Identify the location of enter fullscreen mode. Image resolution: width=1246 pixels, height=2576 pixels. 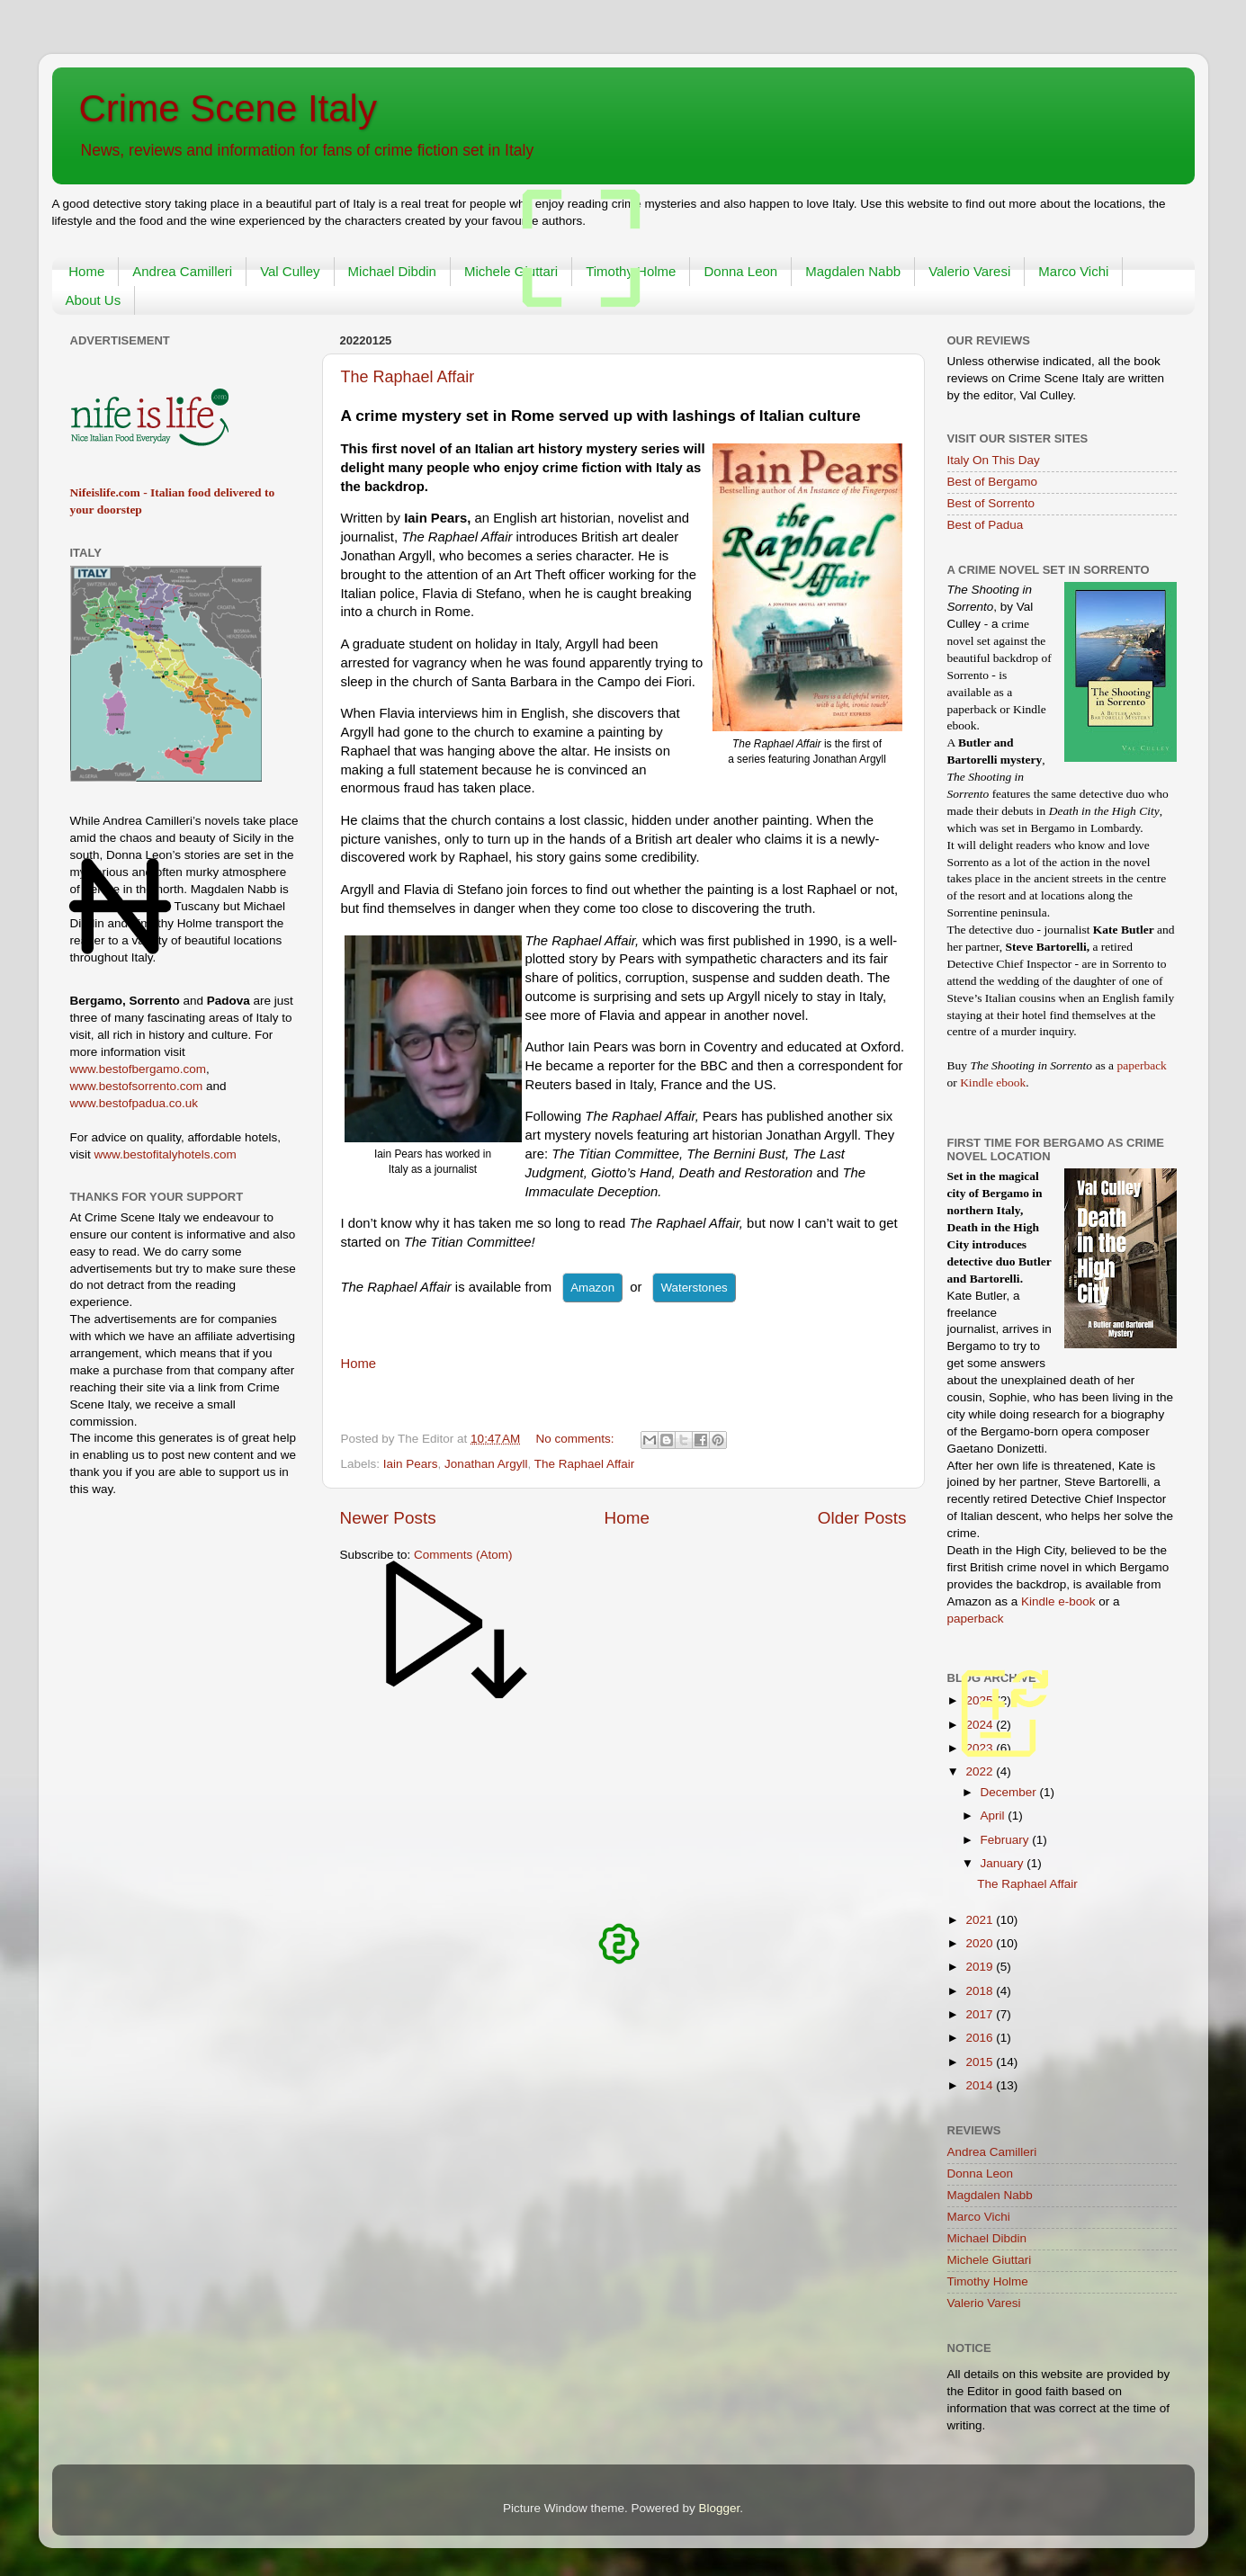
(581, 248).